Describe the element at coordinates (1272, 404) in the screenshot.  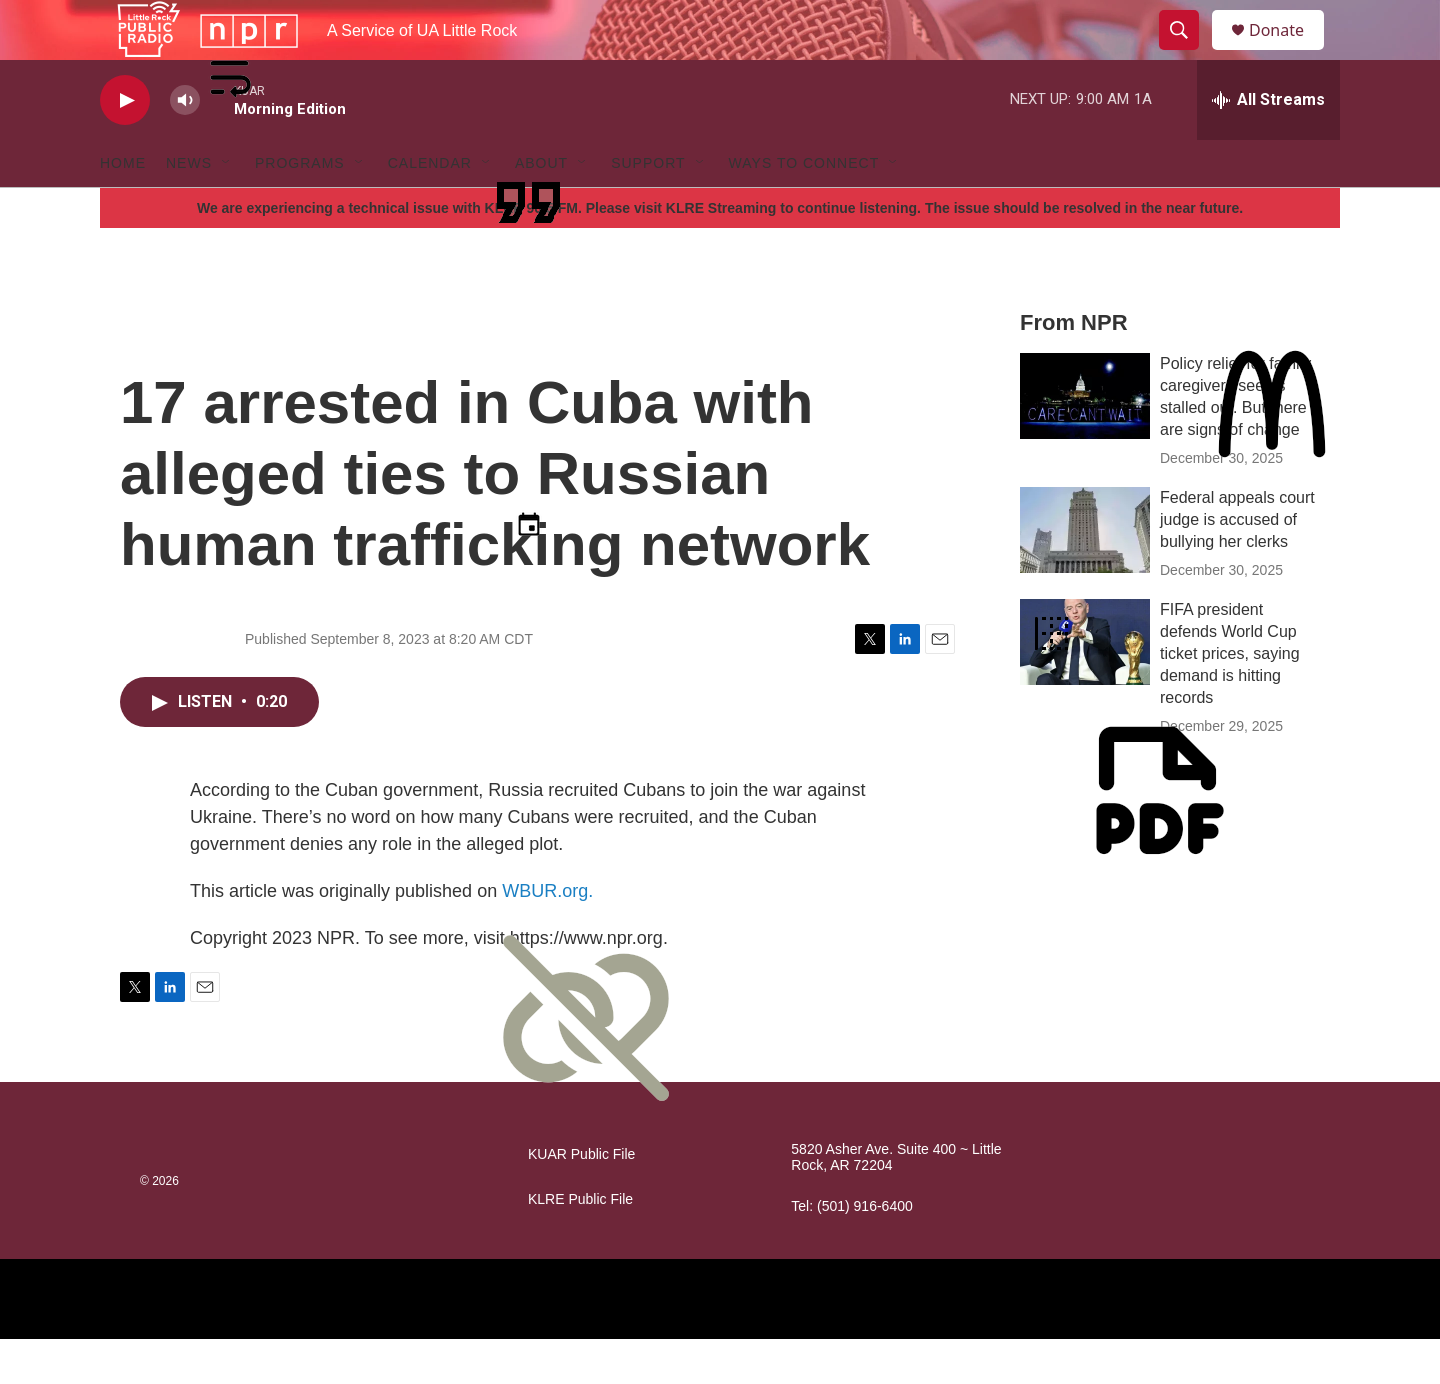
I see `open the McDonald's app or website` at that location.